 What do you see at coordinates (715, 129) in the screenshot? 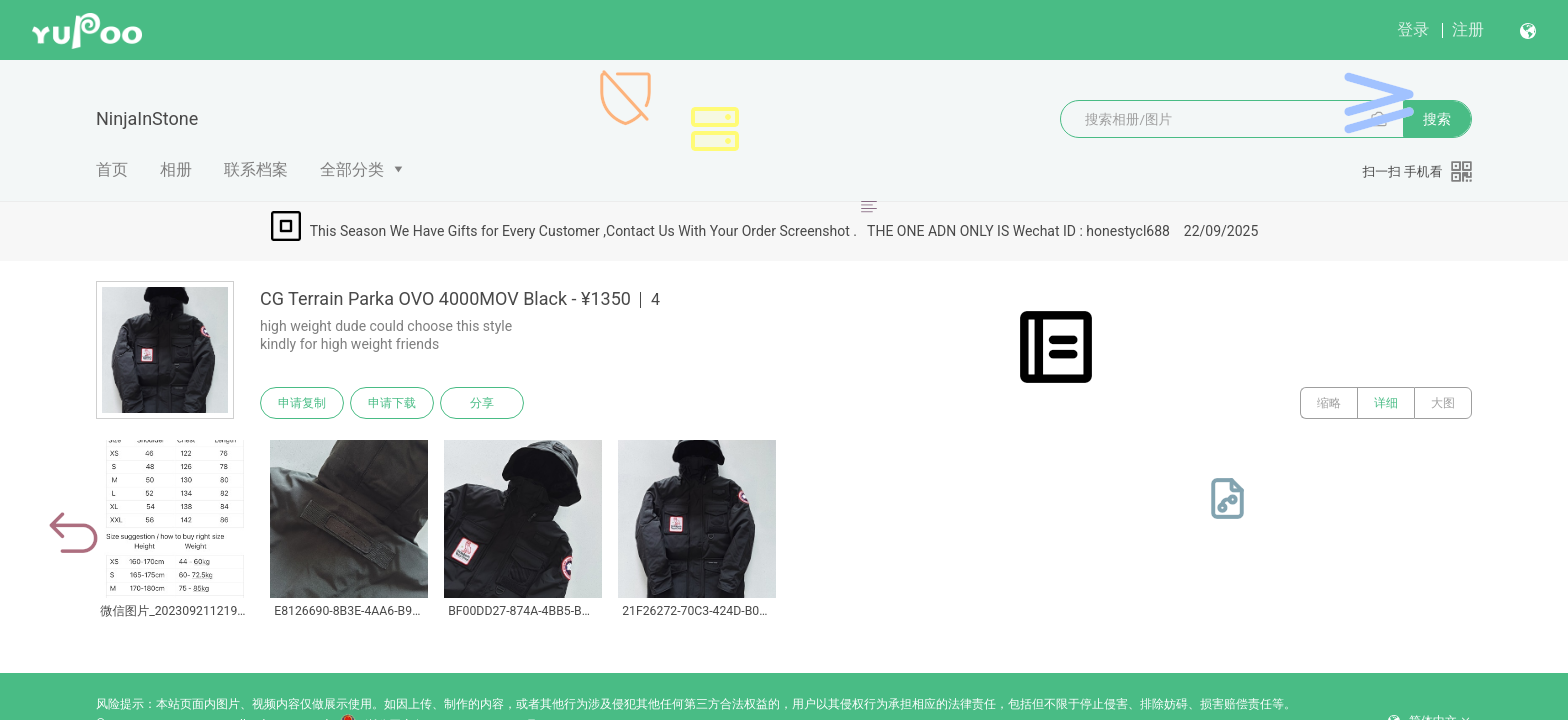
I see `access storage or server settings` at bounding box center [715, 129].